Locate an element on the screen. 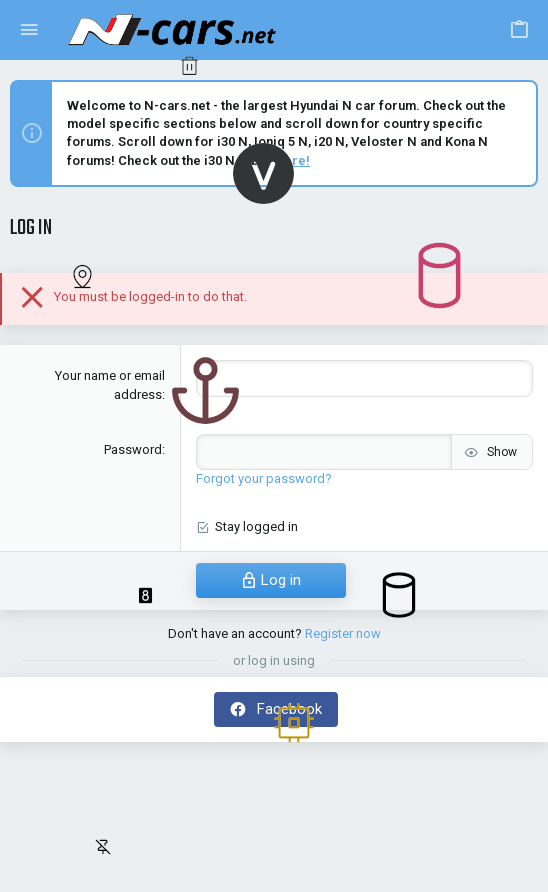 The height and width of the screenshot is (892, 548). view system processor information is located at coordinates (294, 723).